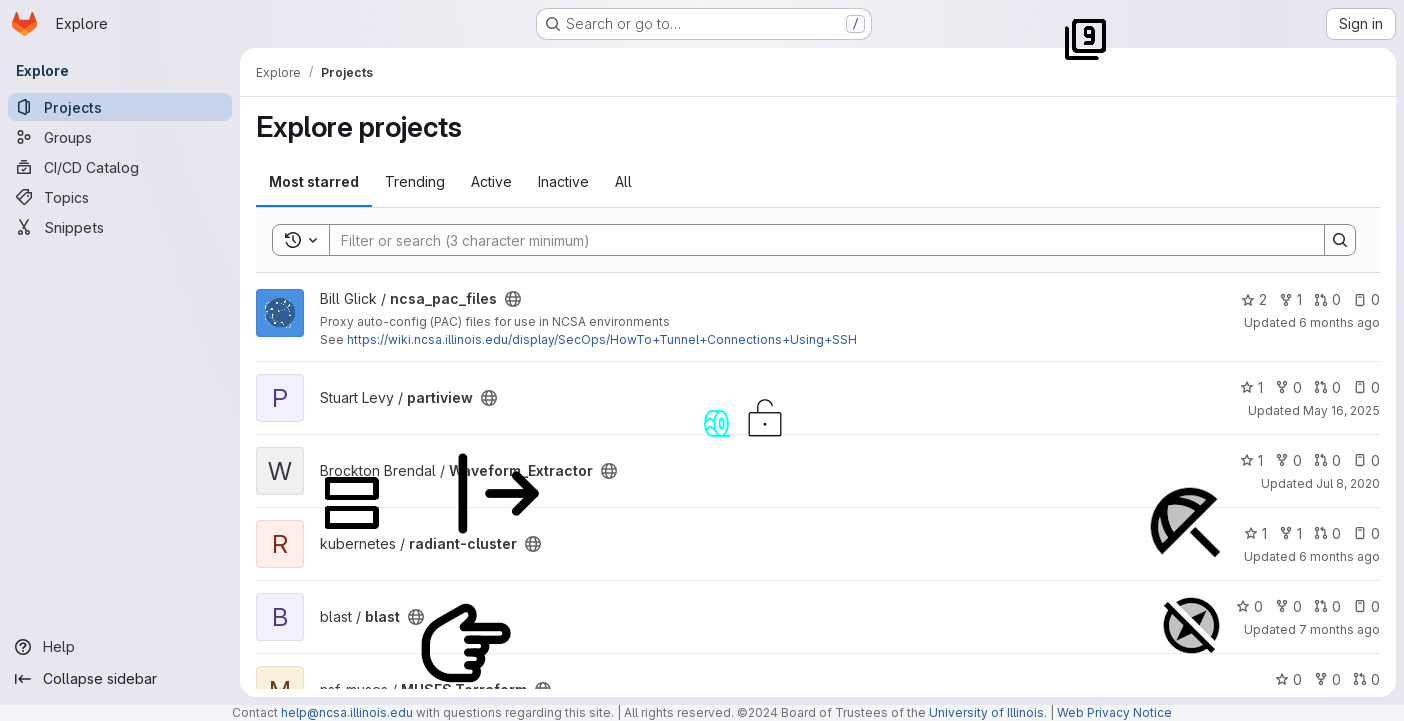  What do you see at coordinates (716, 423) in the screenshot?
I see `view tire pressure or status` at bounding box center [716, 423].